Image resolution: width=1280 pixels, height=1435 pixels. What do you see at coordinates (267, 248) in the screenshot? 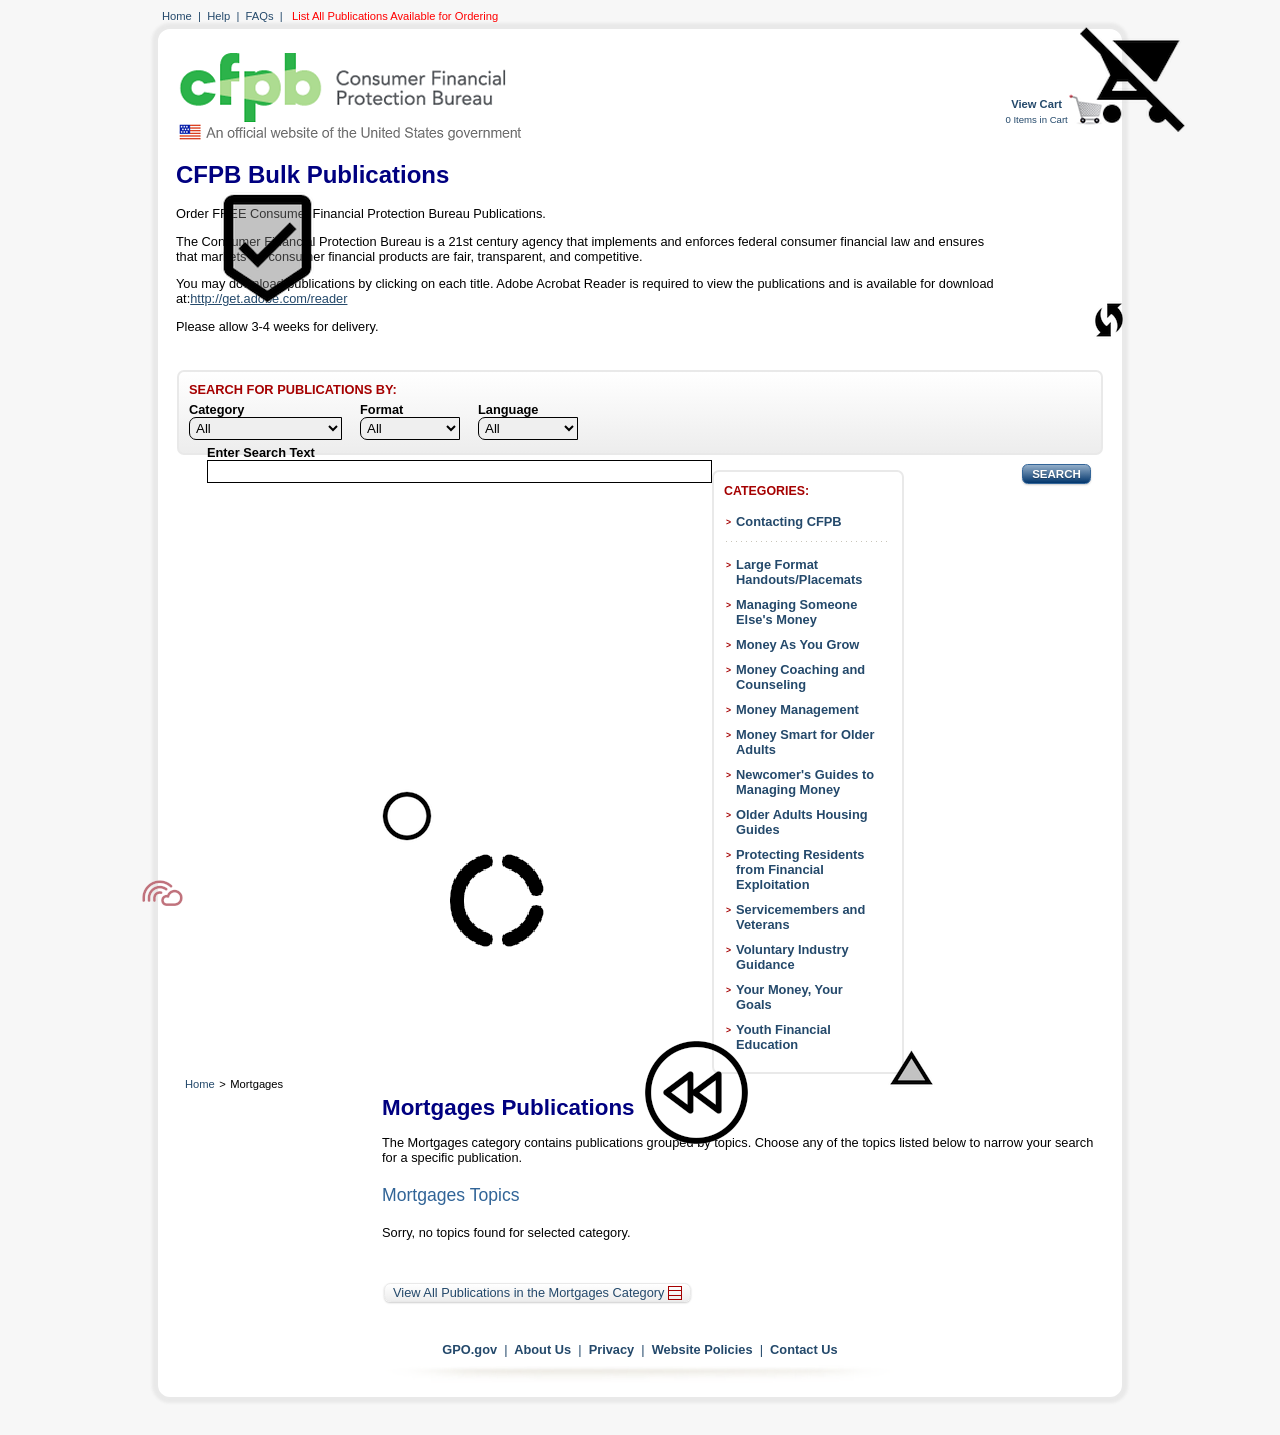
I see `indicates a verified or visited location` at bounding box center [267, 248].